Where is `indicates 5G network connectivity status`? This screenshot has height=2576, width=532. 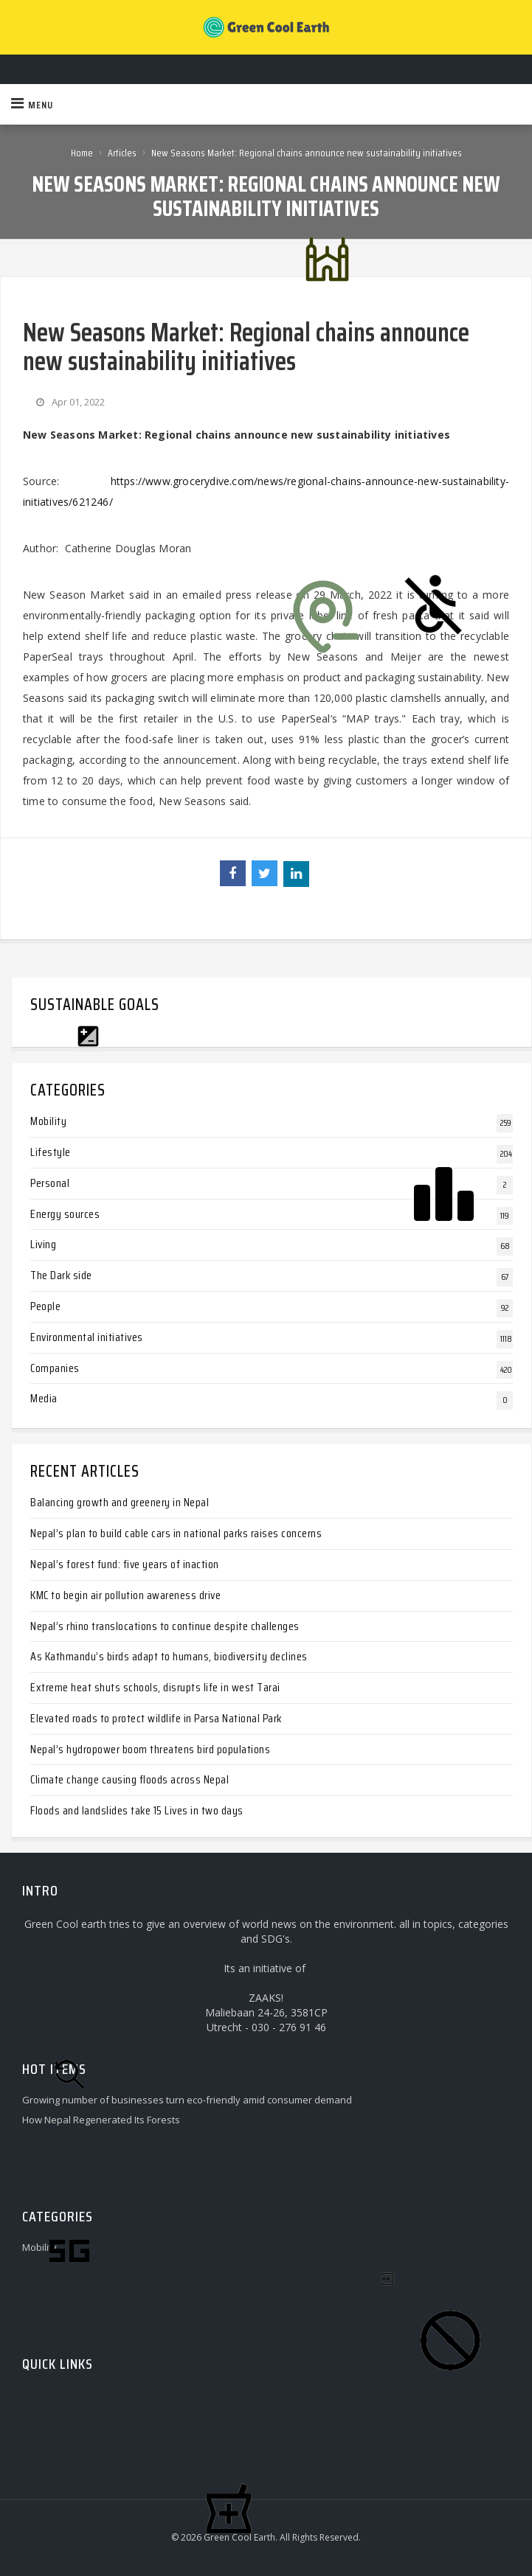
indicates 5G network connectivity status is located at coordinates (69, 2251).